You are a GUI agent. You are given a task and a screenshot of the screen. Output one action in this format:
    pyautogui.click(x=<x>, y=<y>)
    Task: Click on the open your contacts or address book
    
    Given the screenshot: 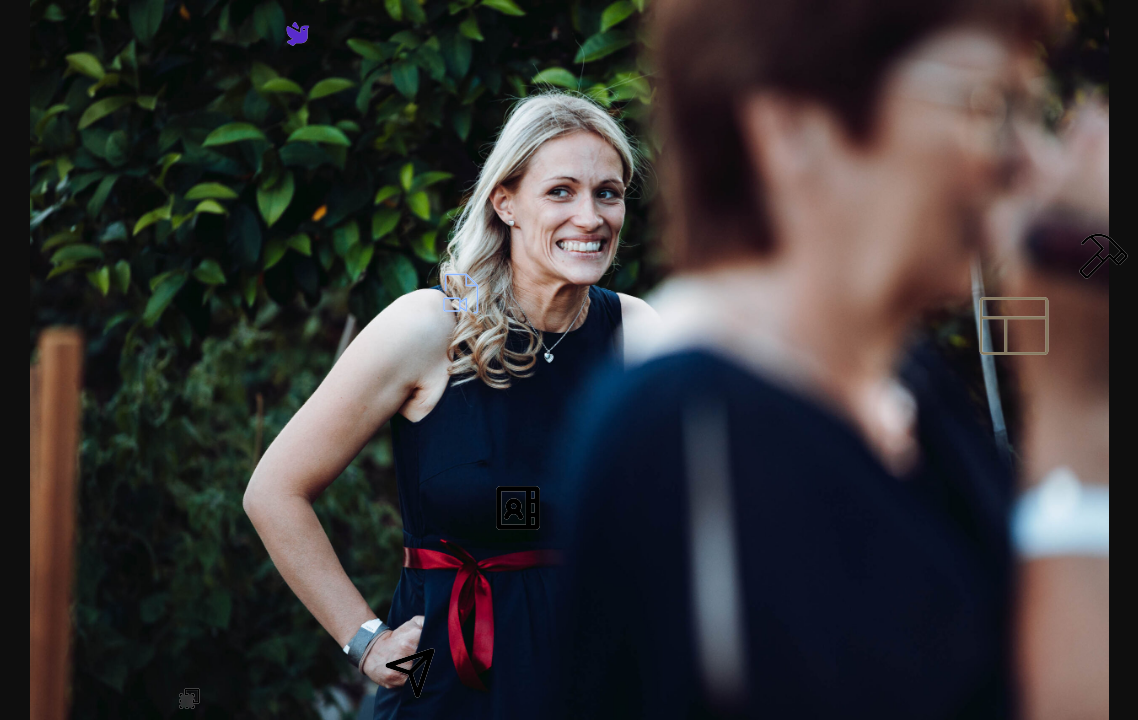 What is the action you would take?
    pyautogui.click(x=518, y=508)
    